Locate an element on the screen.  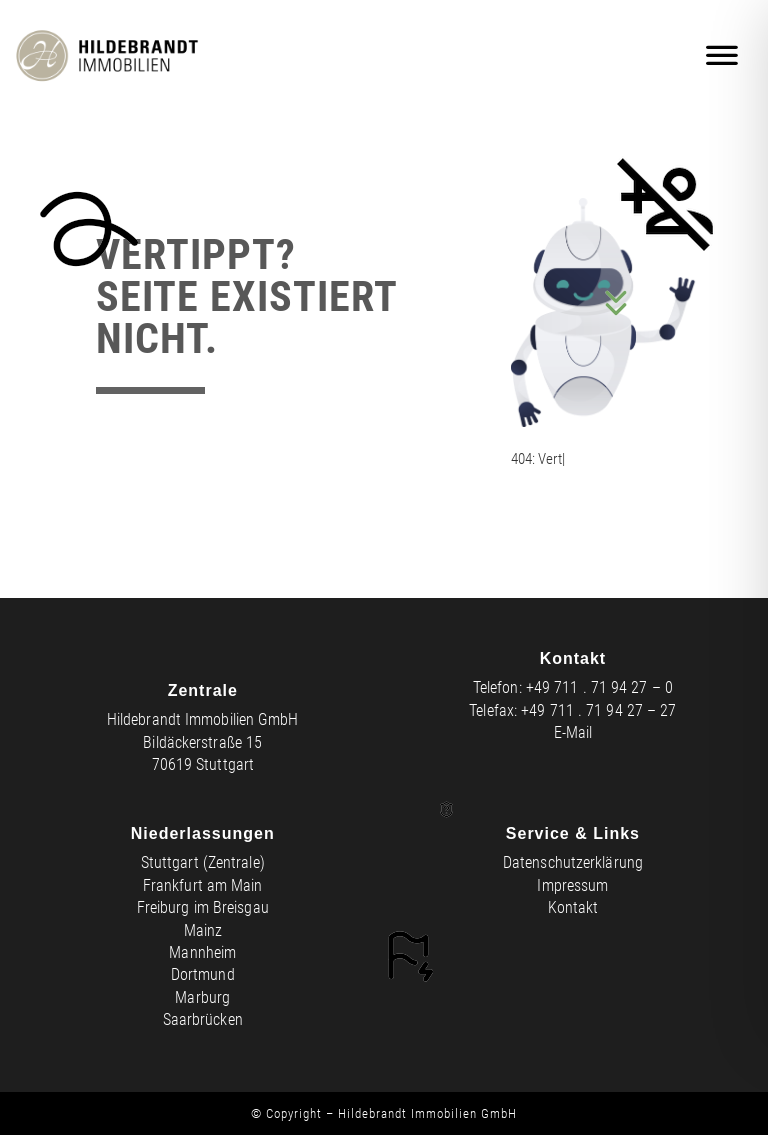
toggle freehand drawing or scribble mode is located at coordinates (84, 229).